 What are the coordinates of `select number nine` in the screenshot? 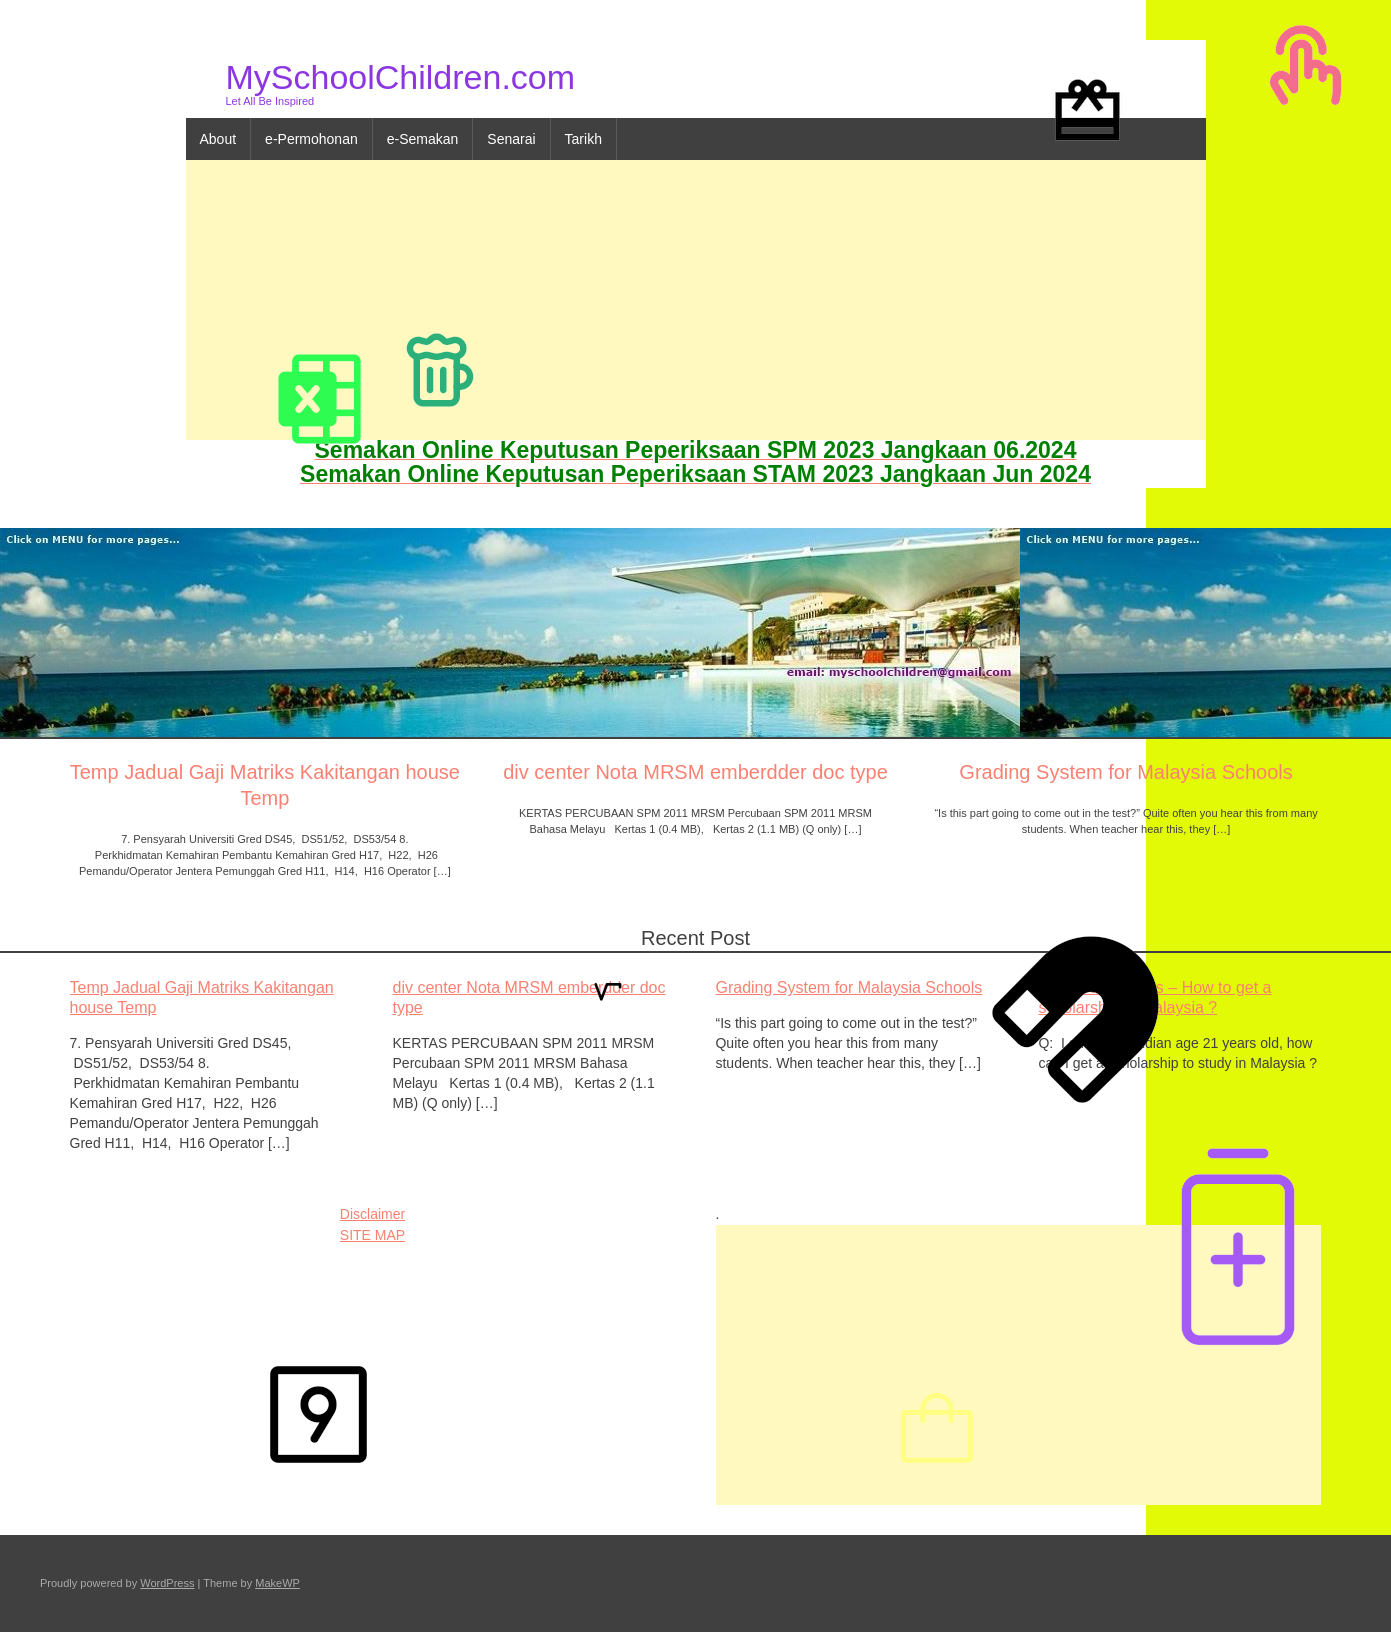 It's located at (318, 1414).